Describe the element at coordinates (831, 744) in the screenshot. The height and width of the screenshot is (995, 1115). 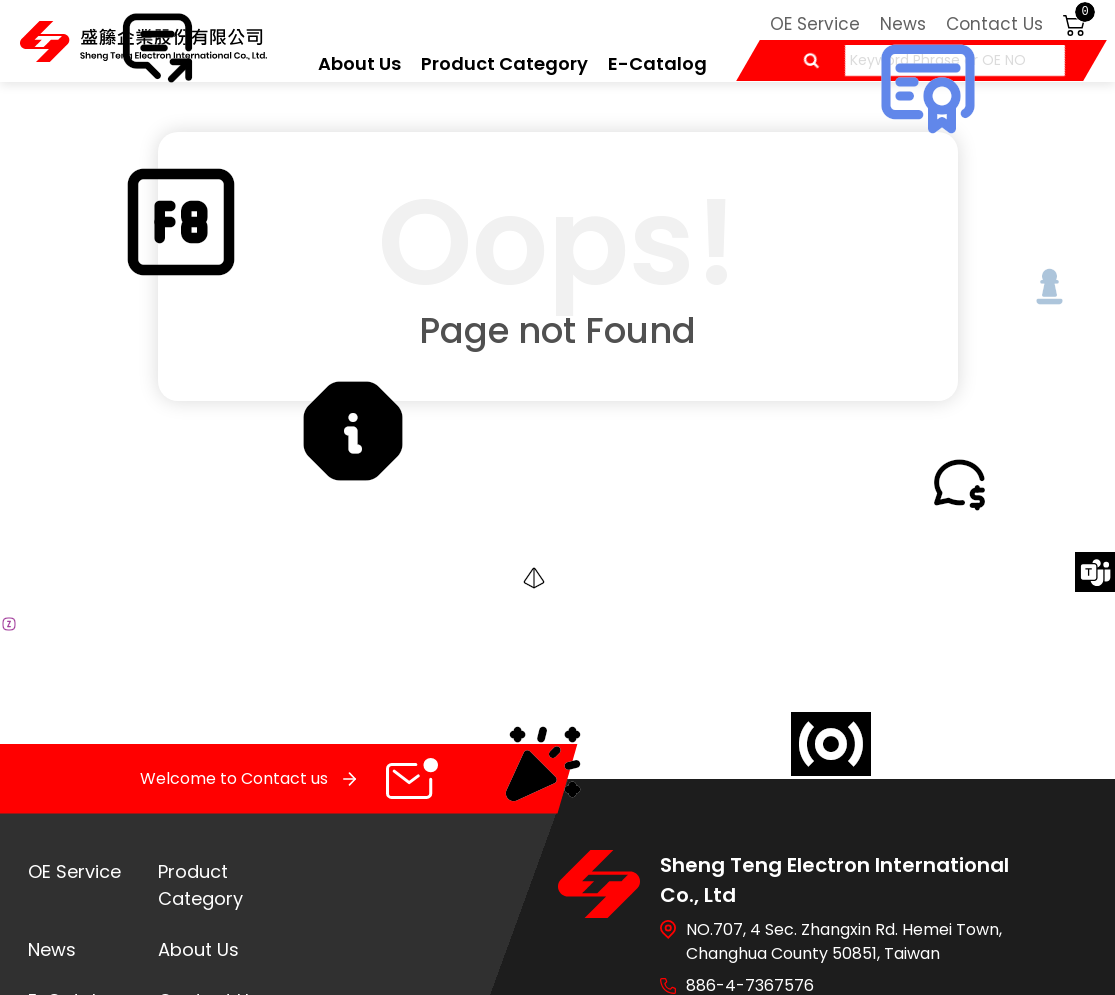
I see `enable surround sound audio output` at that location.